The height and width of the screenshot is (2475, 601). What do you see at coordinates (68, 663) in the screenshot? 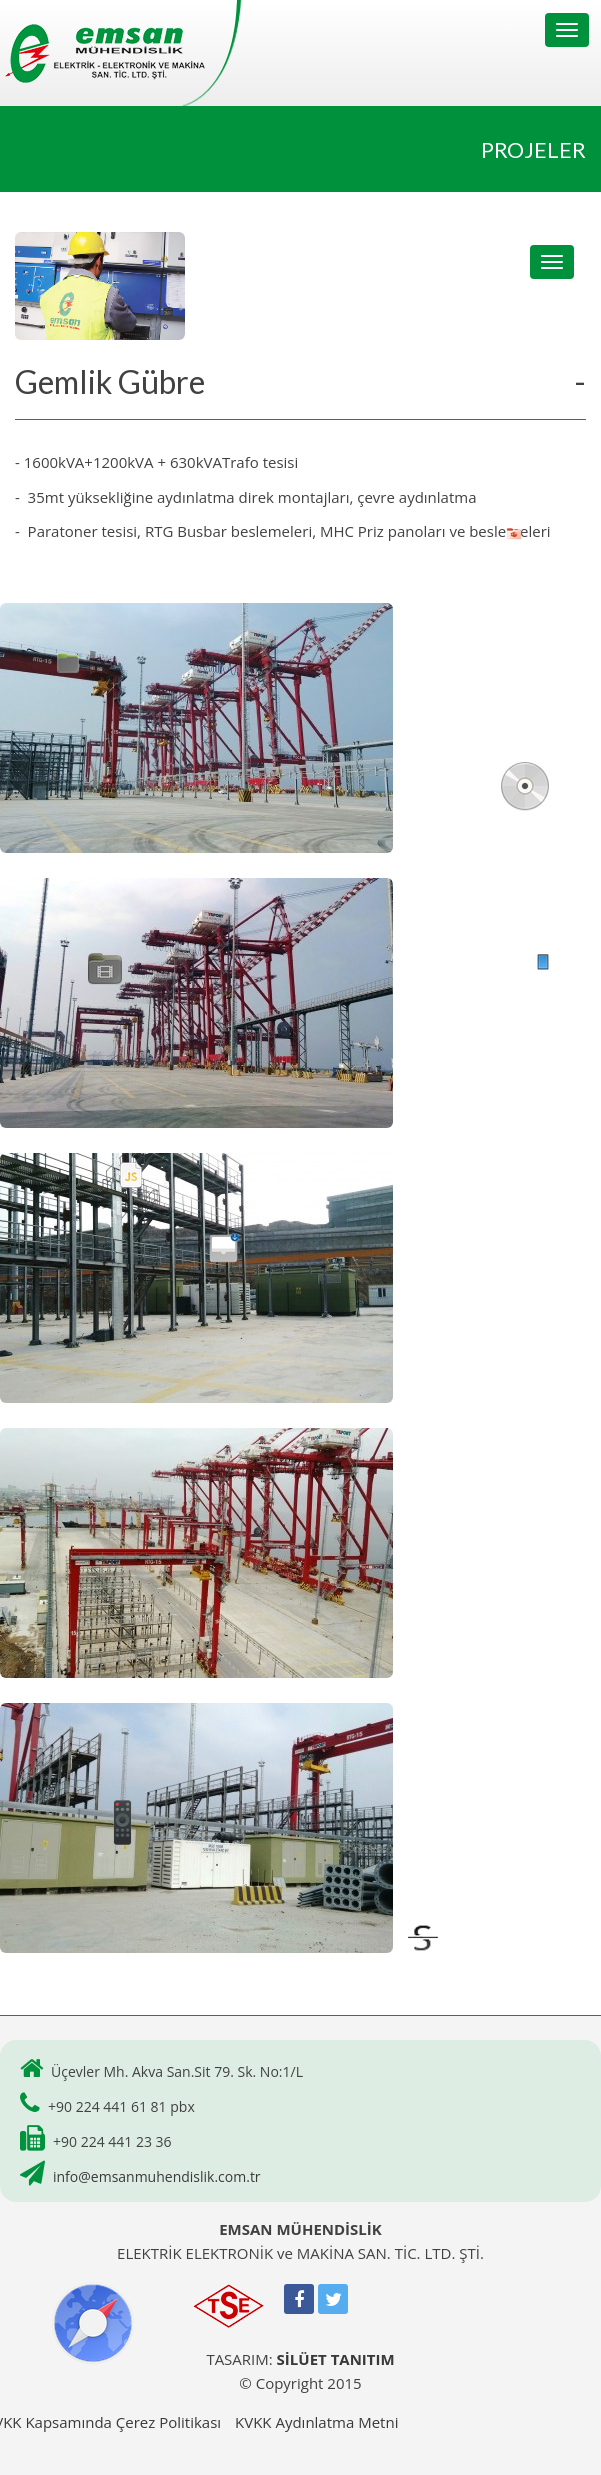
I see `open folder to view contents` at bounding box center [68, 663].